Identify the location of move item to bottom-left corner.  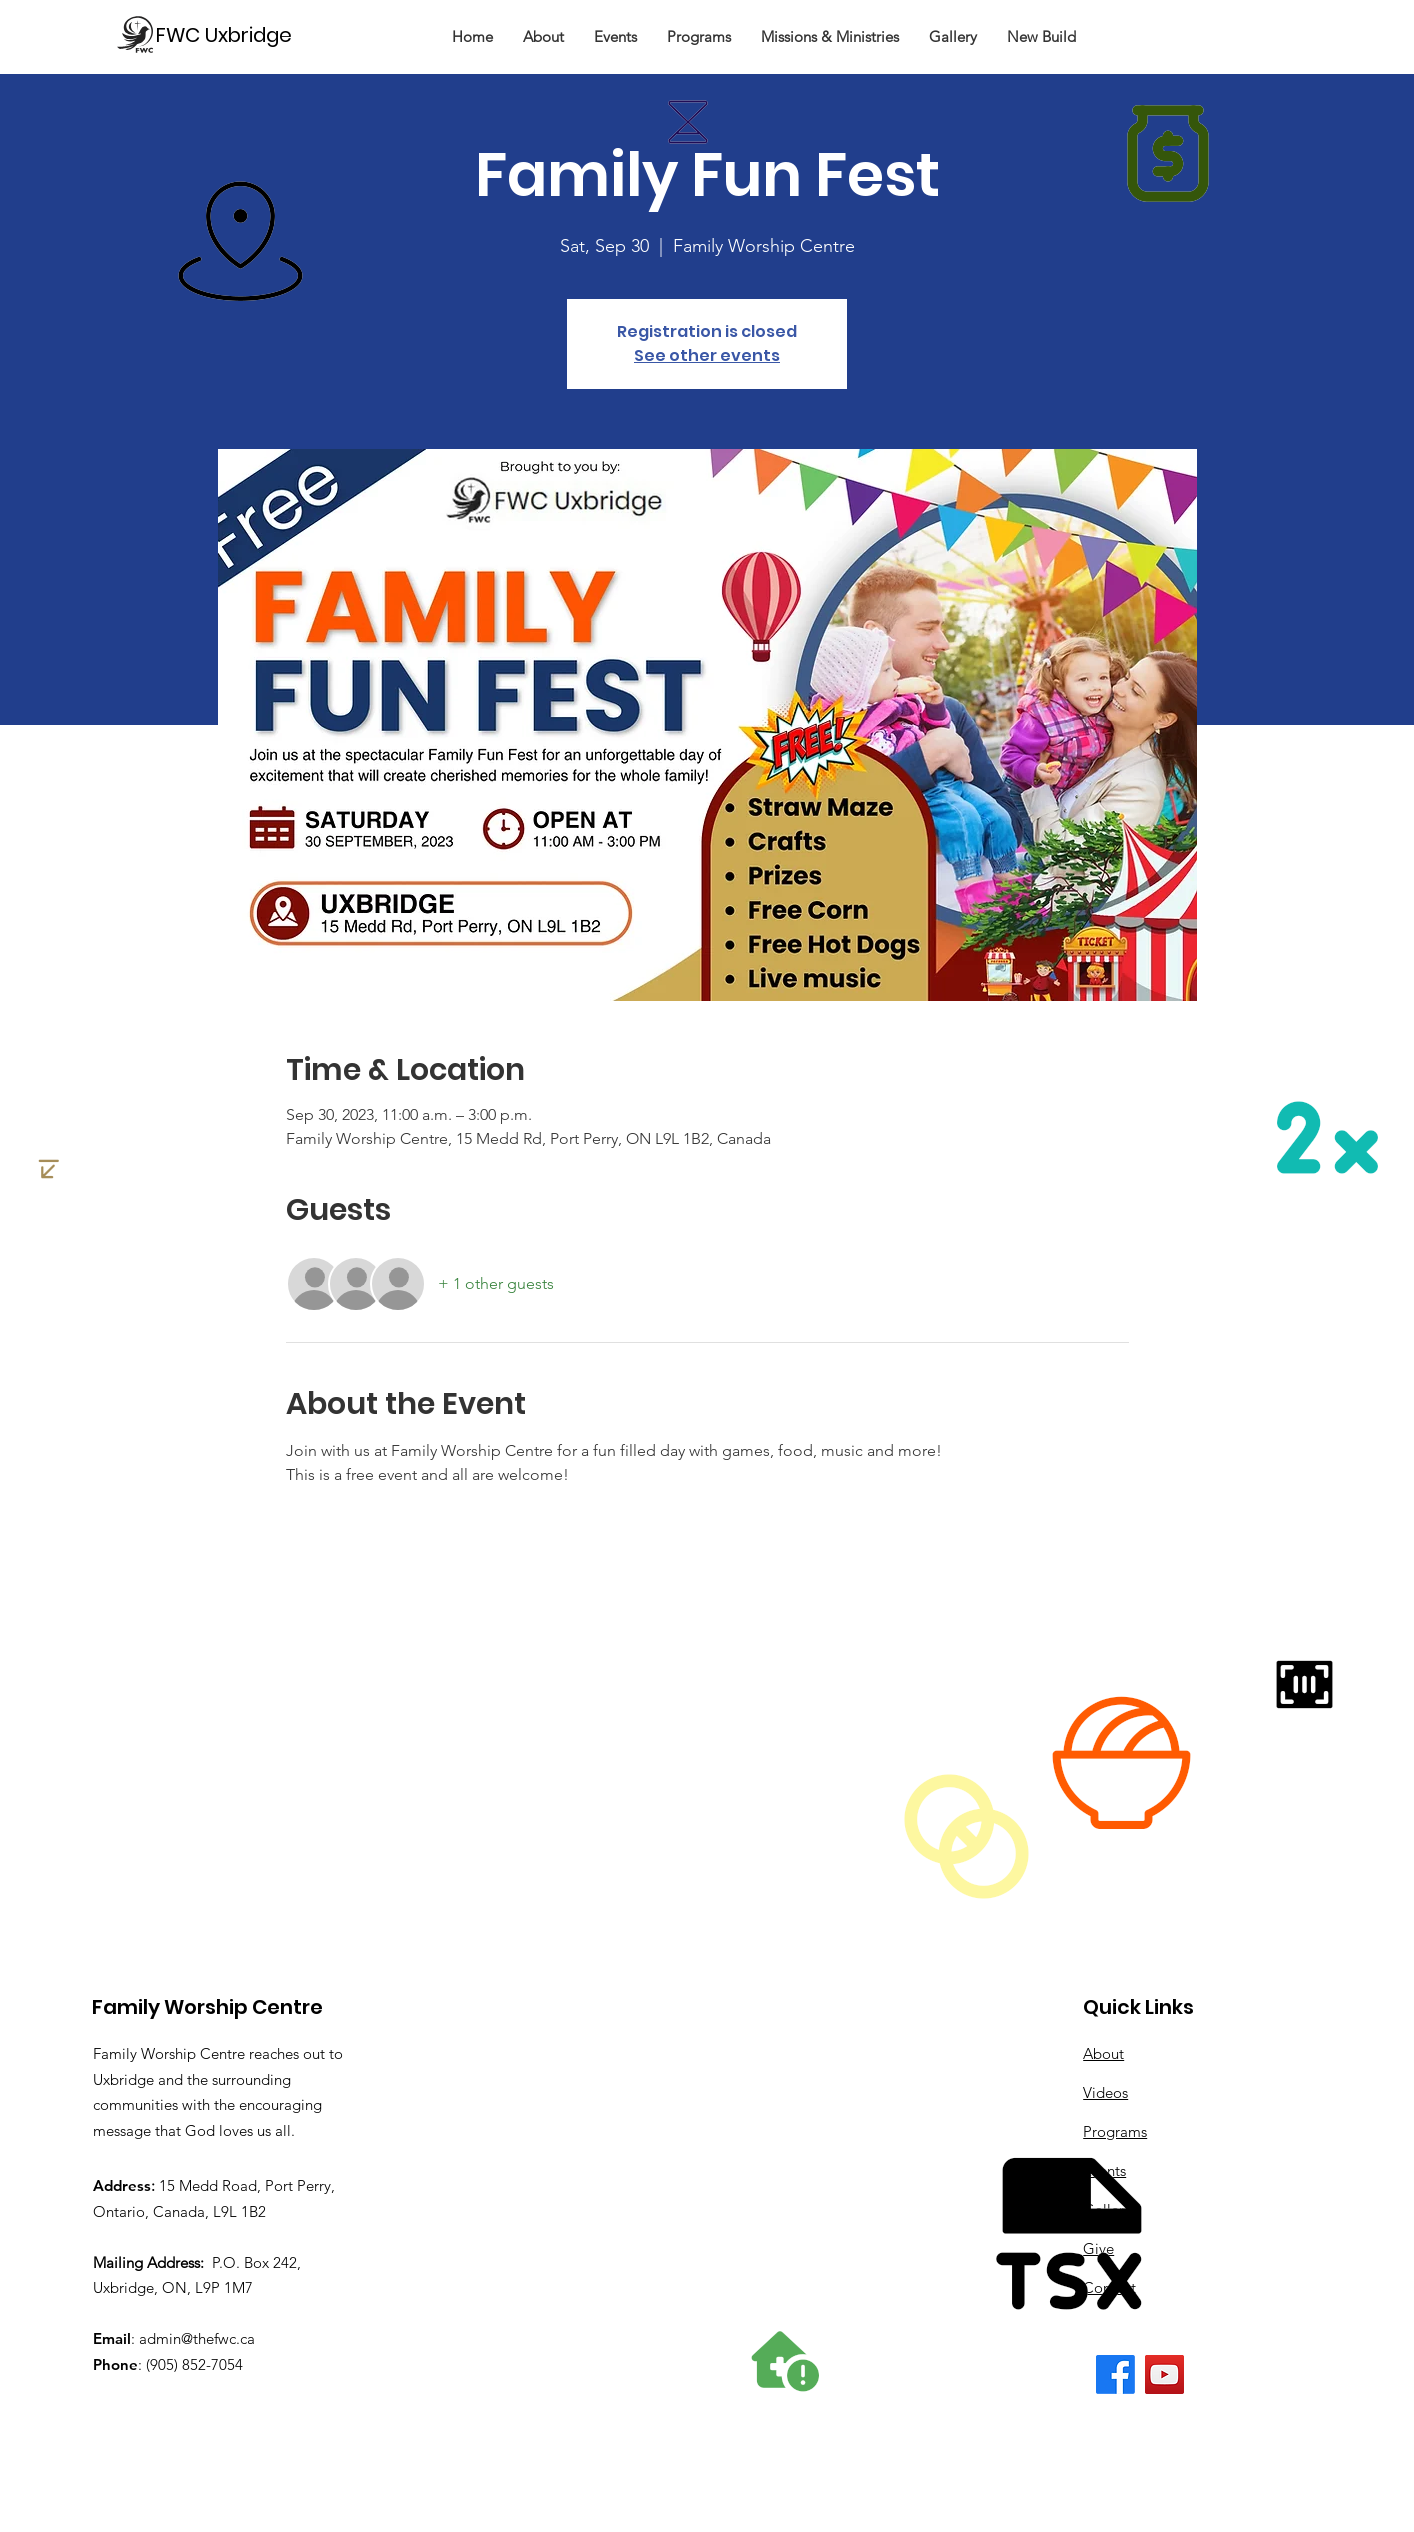
(48, 1169).